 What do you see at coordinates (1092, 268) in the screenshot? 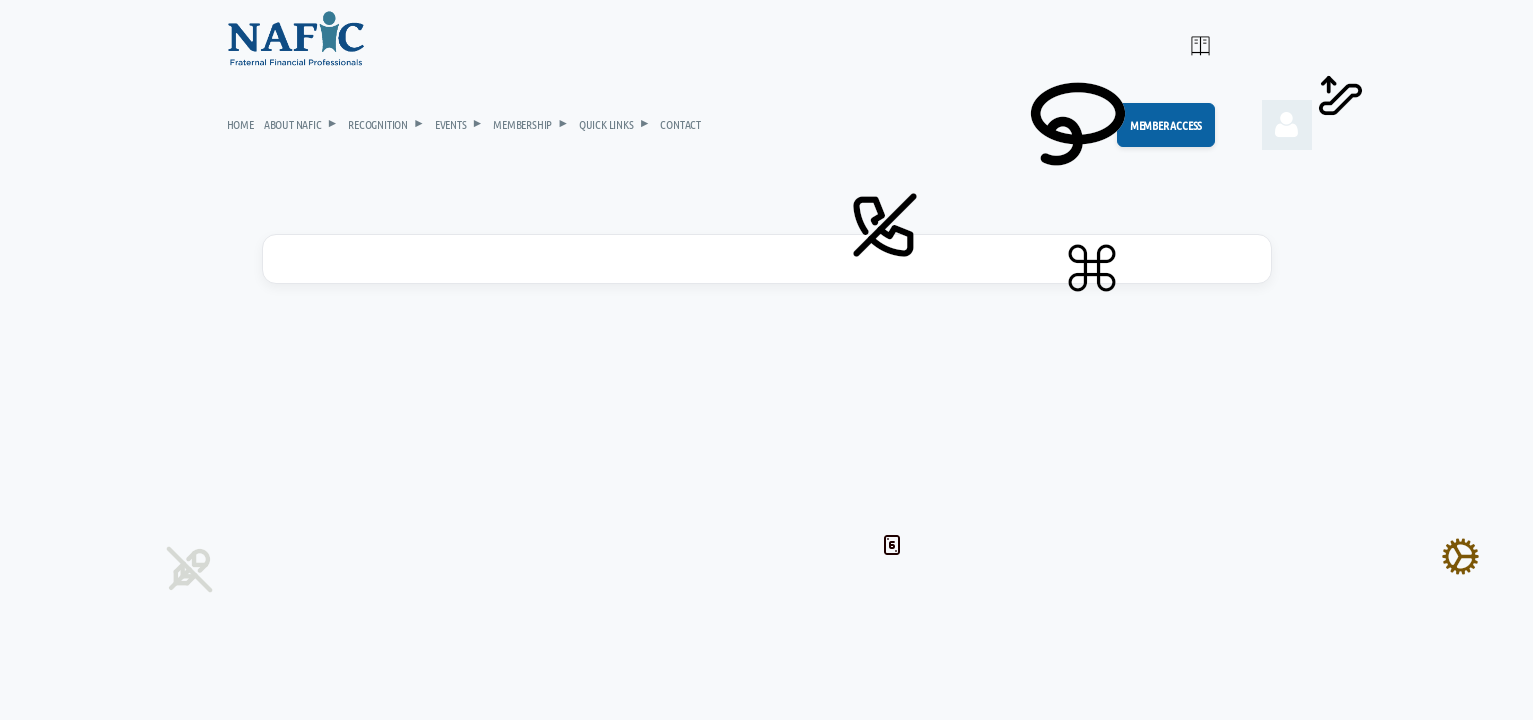
I see `keyboard shortcut or command key symbol` at bounding box center [1092, 268].